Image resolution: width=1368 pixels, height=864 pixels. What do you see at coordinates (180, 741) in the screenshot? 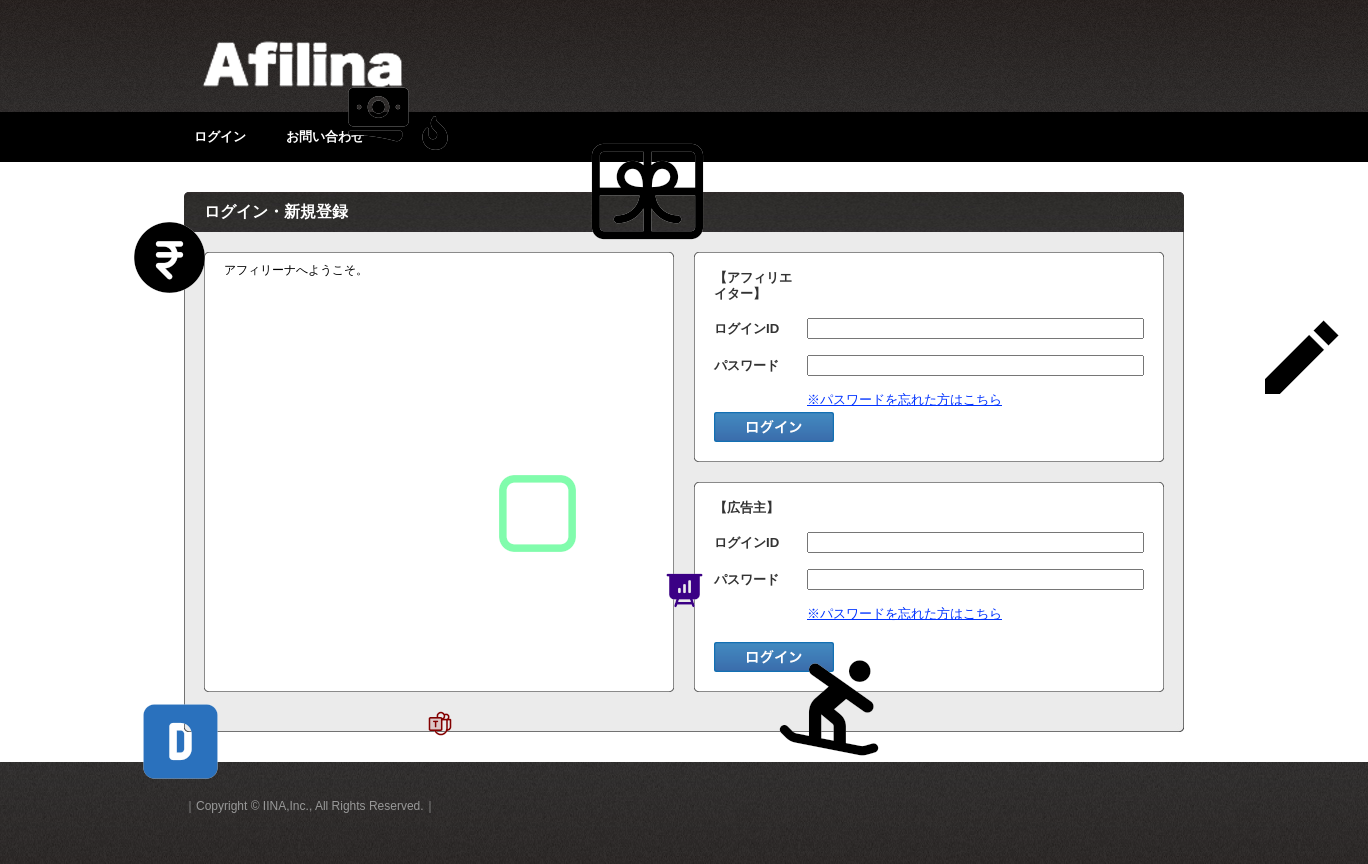
I see `indicates items or options starting with the letter D` at bounding box center [180, 741].